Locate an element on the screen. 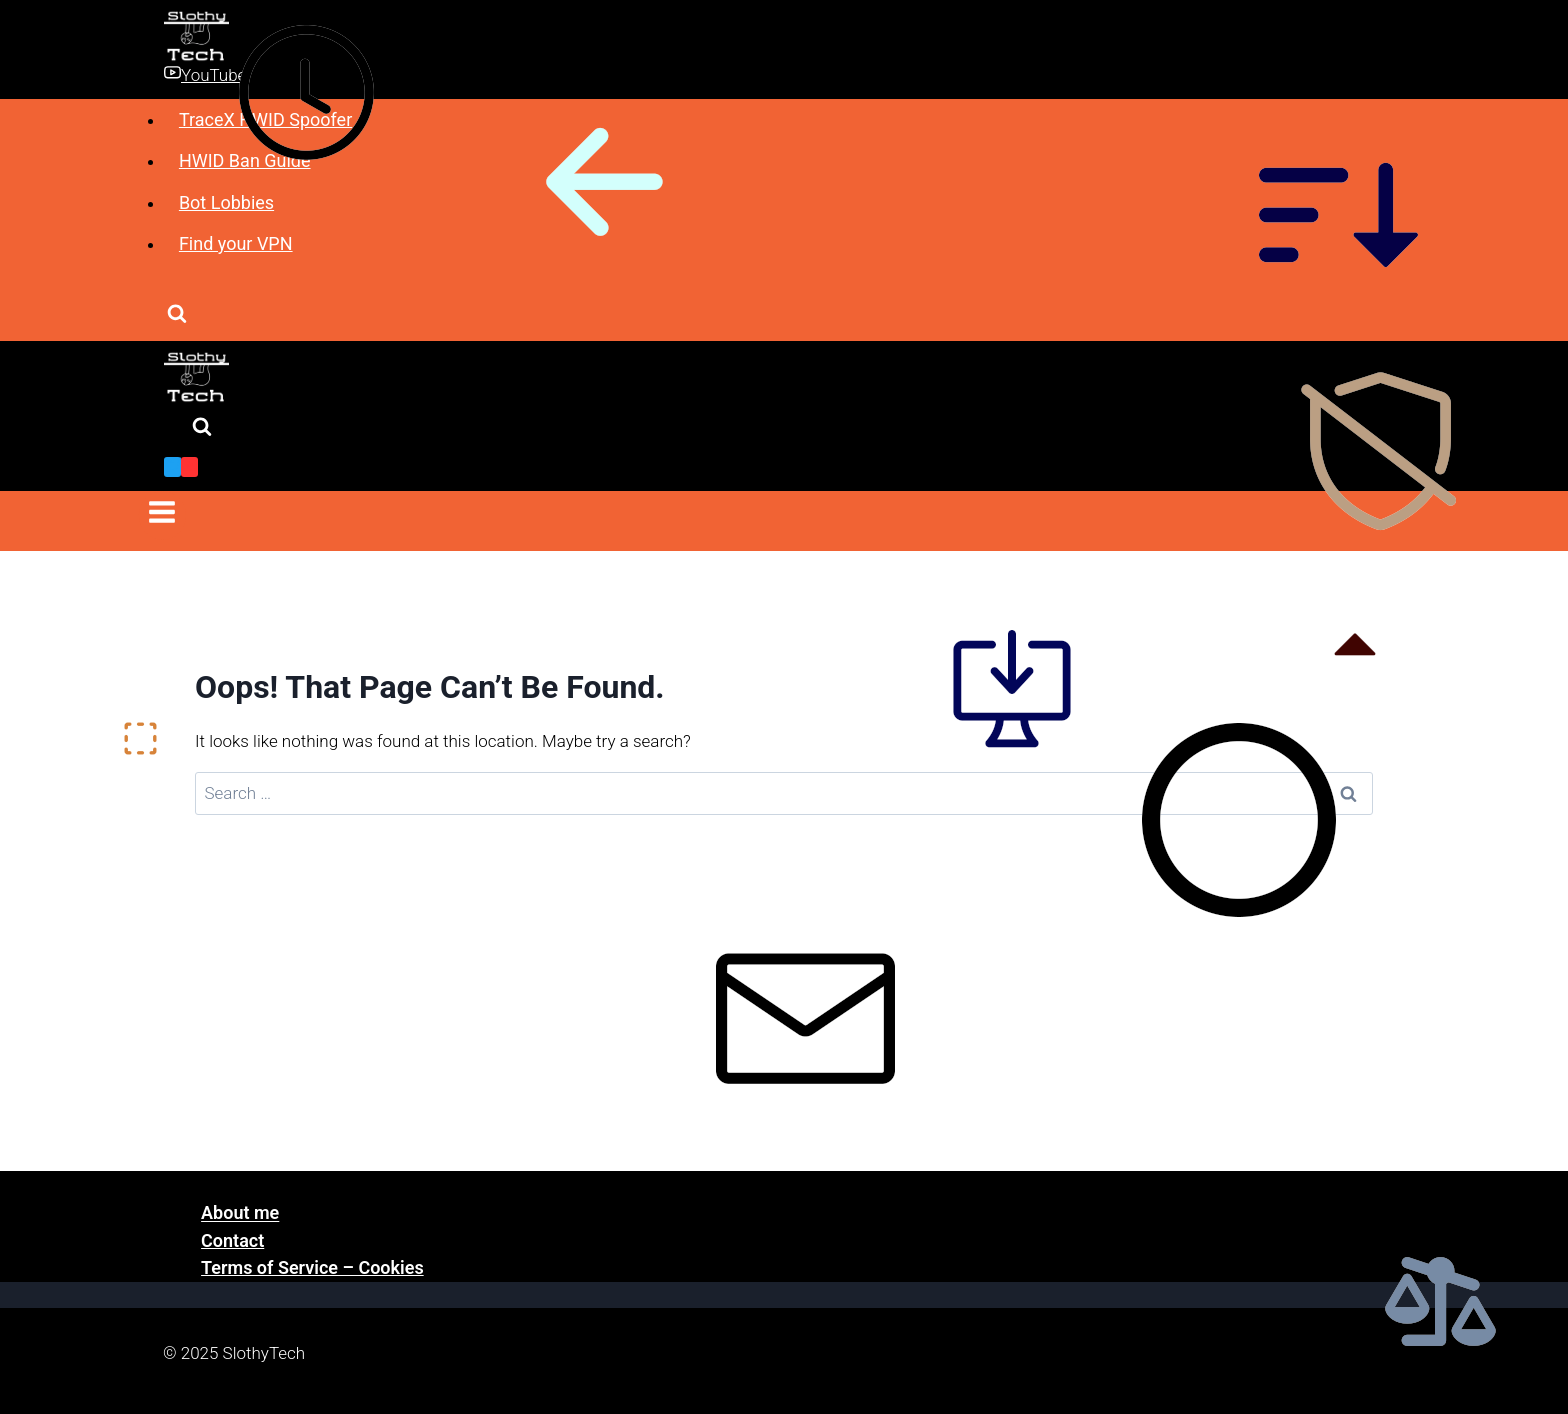  download to desktop is located at coordinates (1012, 694).